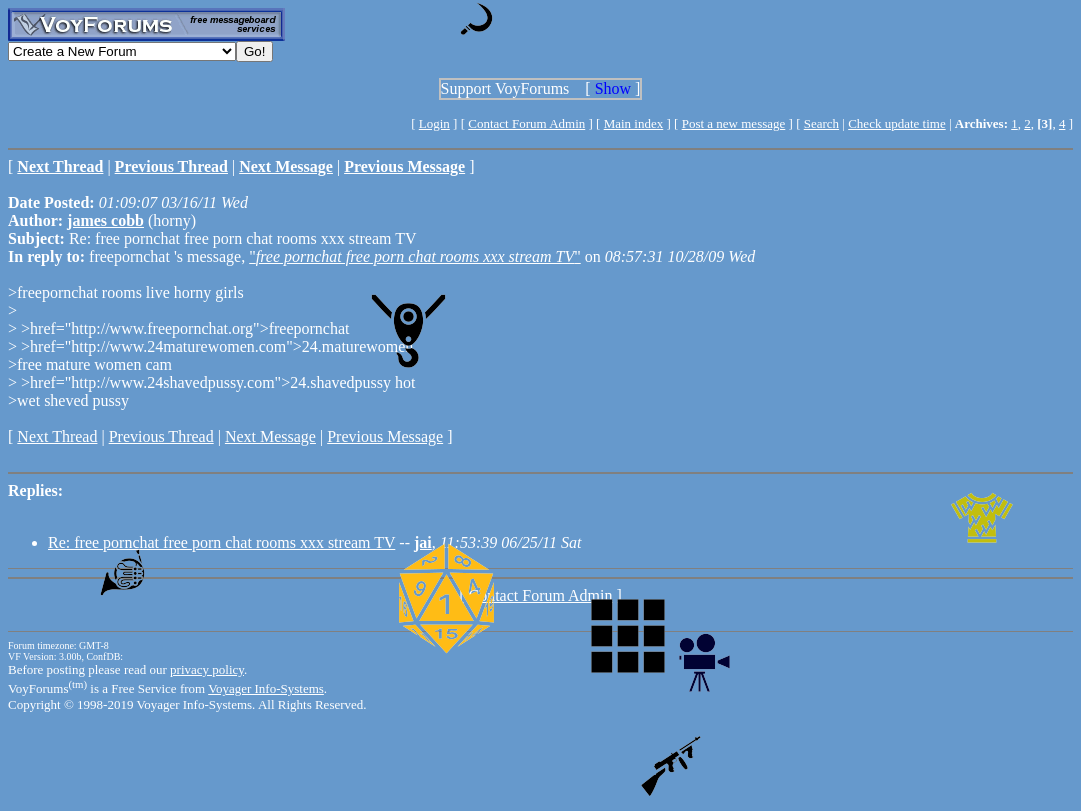 The height and width of the screenshot is (811, 1081). What do you see at coordinates (122, 572) in the screenshot?
I see `access brass instrument sounds or samples` at bounding box center [122, 572].